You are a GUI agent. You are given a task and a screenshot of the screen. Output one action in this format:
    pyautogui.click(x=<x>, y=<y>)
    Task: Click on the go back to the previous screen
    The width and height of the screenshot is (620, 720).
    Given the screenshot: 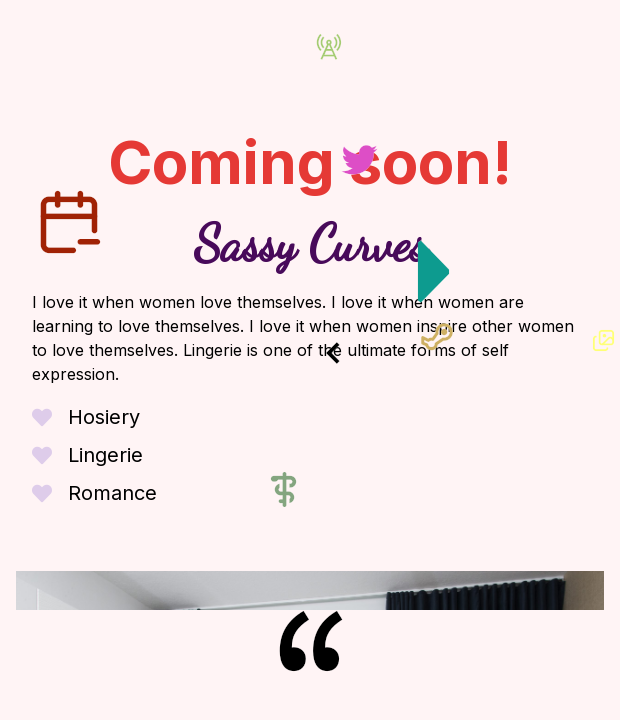 What is the action you would take?
    pyautogui.click(x=333, y=353)
    